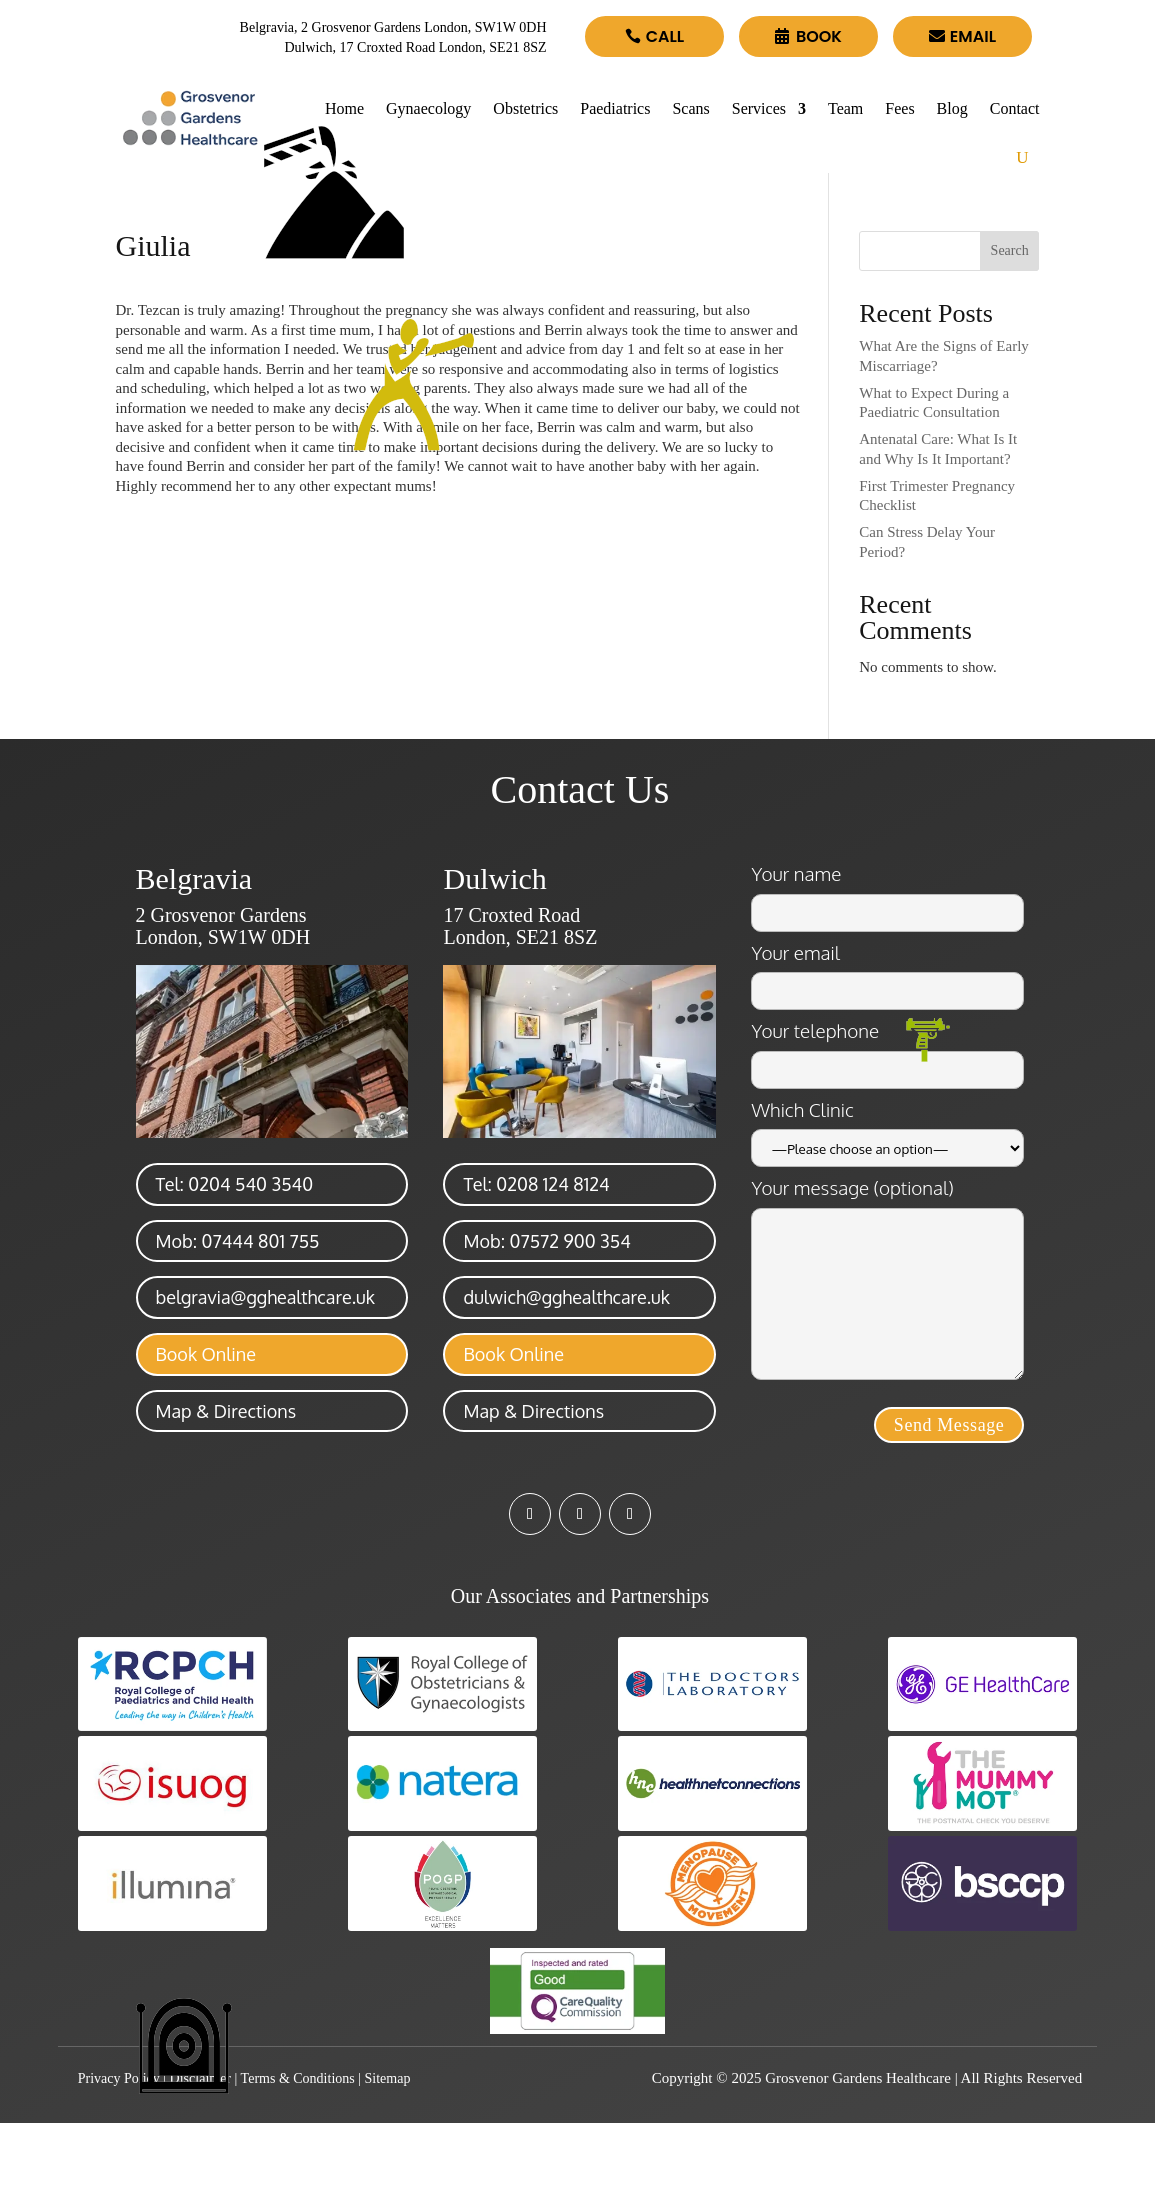 This screenshot has width=1155, height=2212. Describe the element at coordinates (334, 190) in the screenshot. I see `manage resource stockpiles` at that location.